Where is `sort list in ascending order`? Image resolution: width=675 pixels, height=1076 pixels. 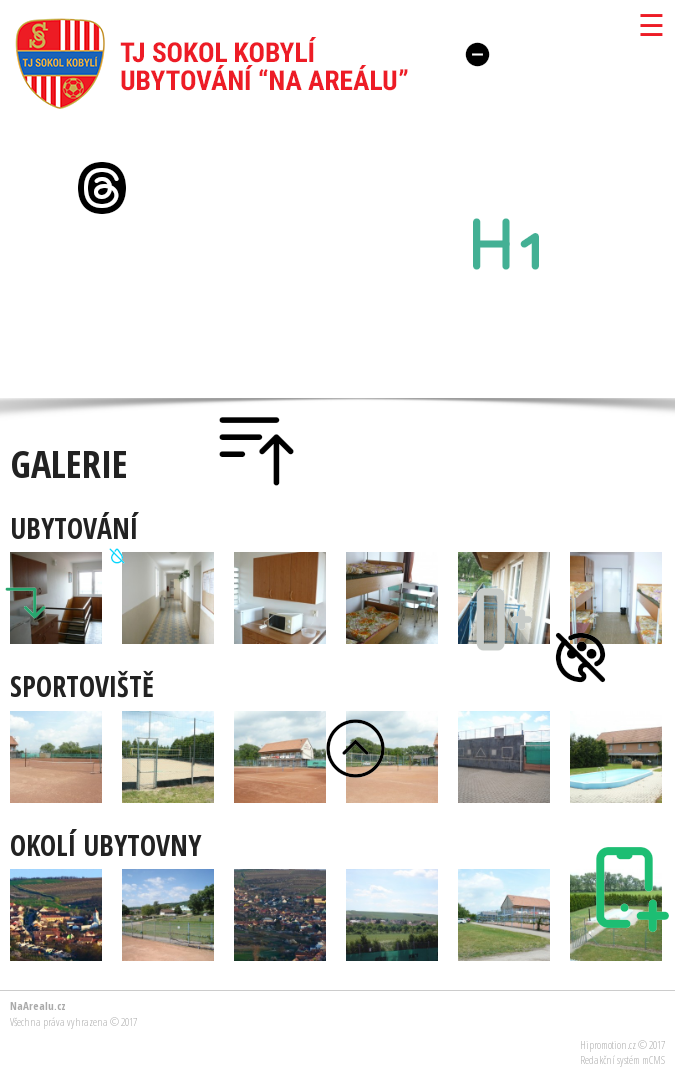
sort list in ascending order is located at coordinates (256, 448).